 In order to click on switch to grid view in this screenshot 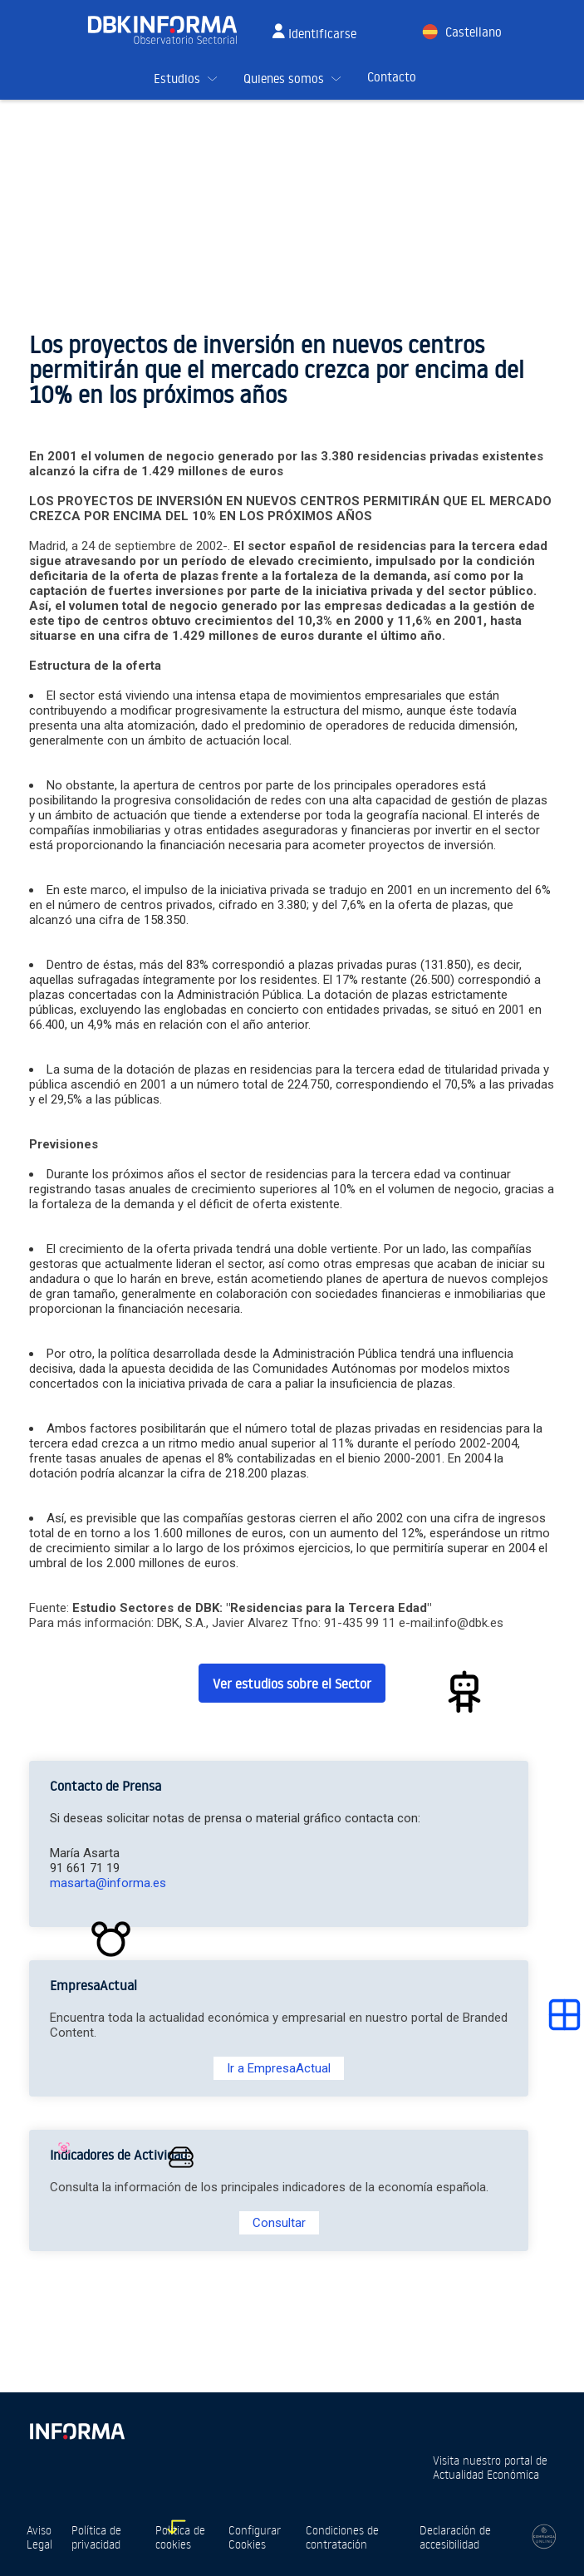, I will do `click(564, 2014)`.